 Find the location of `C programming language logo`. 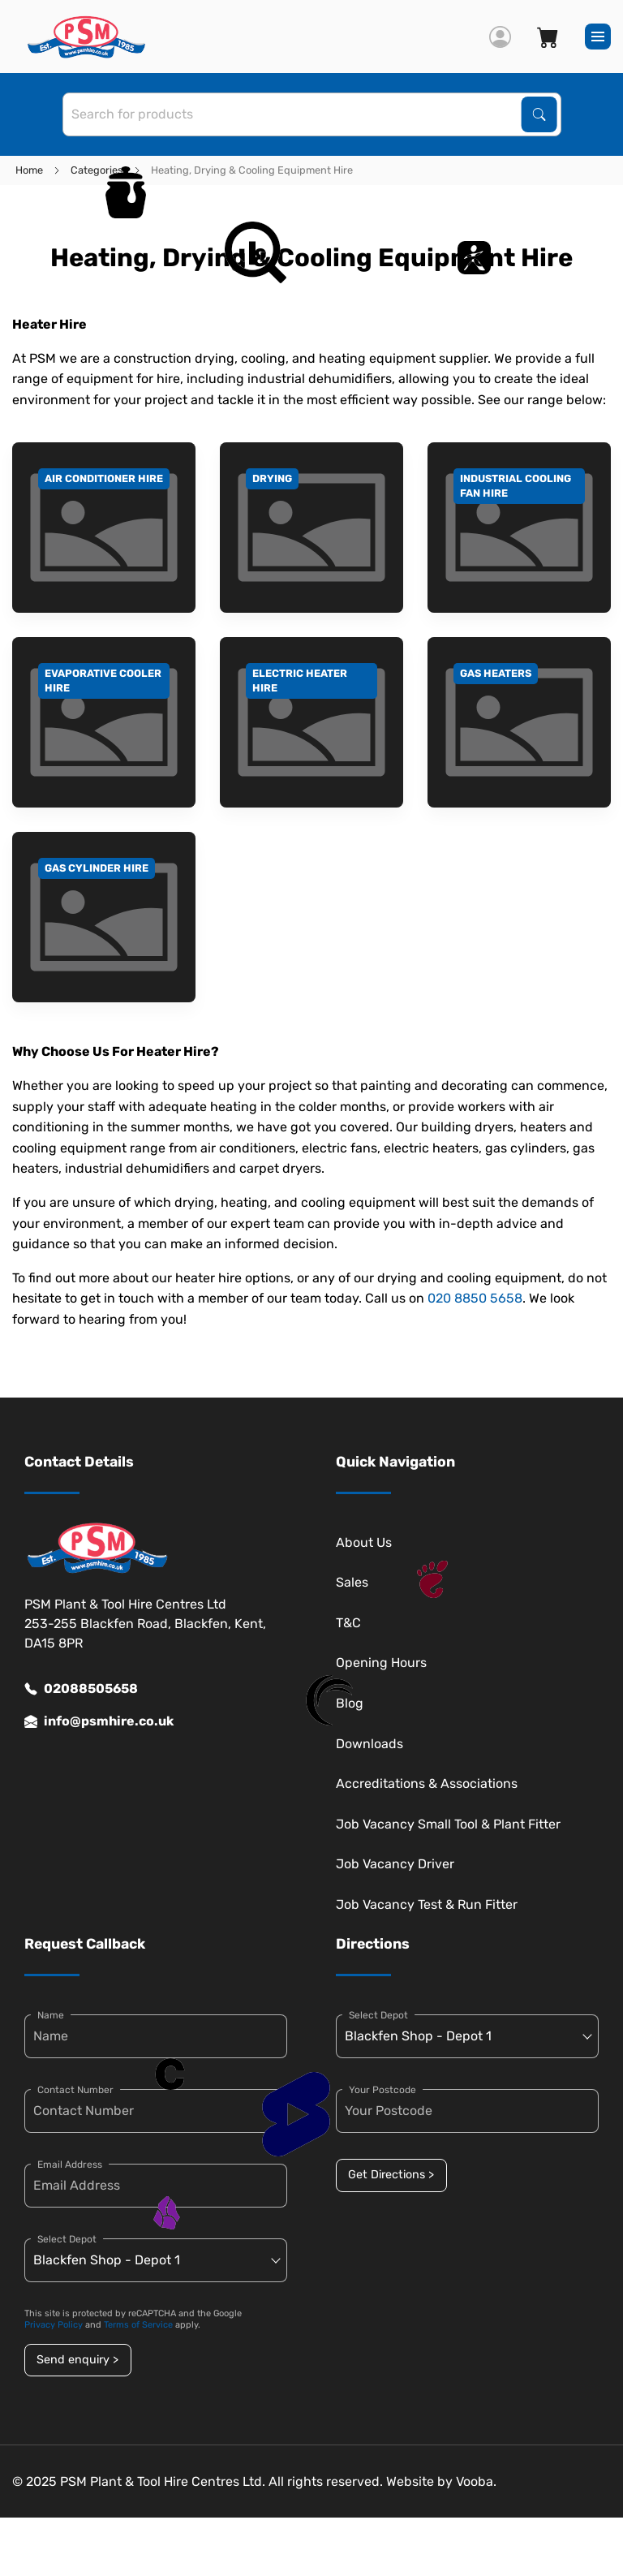

C programming language logo is located at coordinates (170, 2074).